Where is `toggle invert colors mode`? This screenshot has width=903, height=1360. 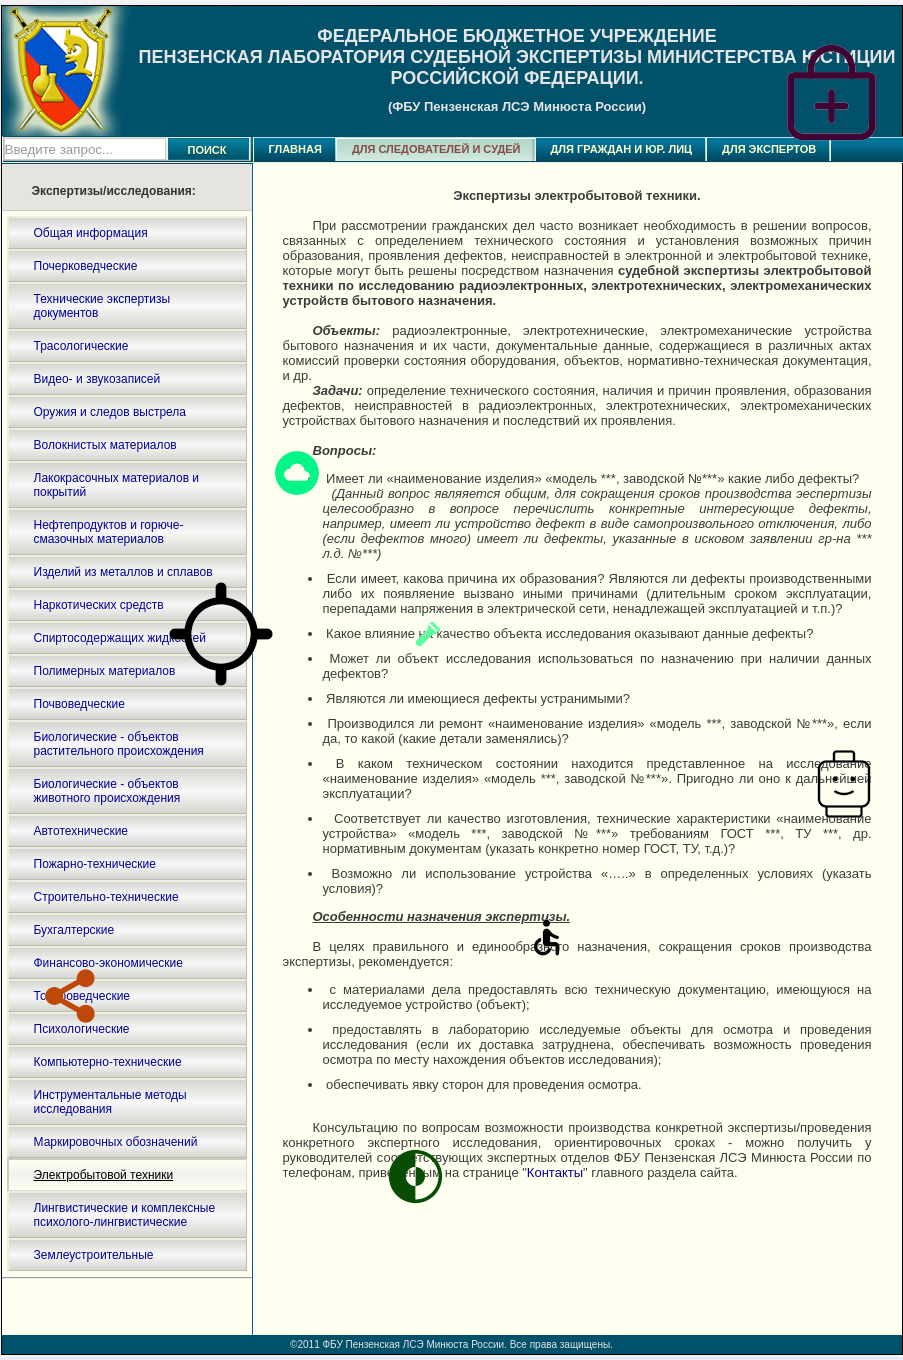
toggle invert colors mode is located at coordinates (415, 1176).